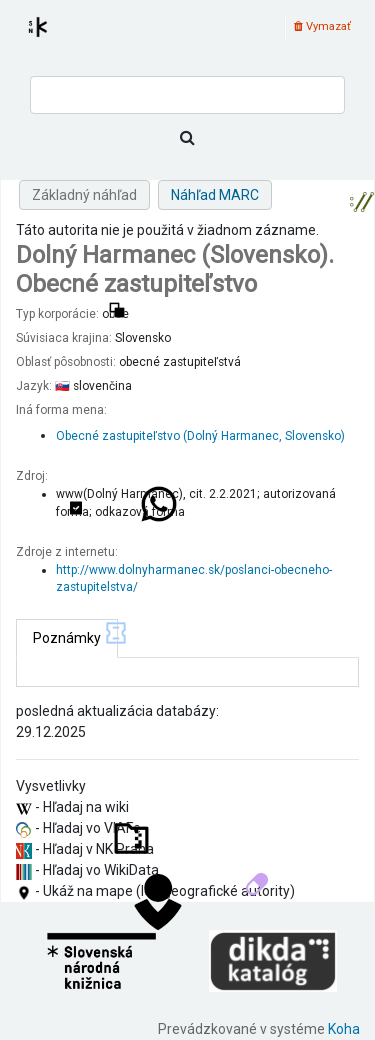 The height and width of the screenshot is (1040, 375). I want to click on mark task as complete, so click(76, 508).